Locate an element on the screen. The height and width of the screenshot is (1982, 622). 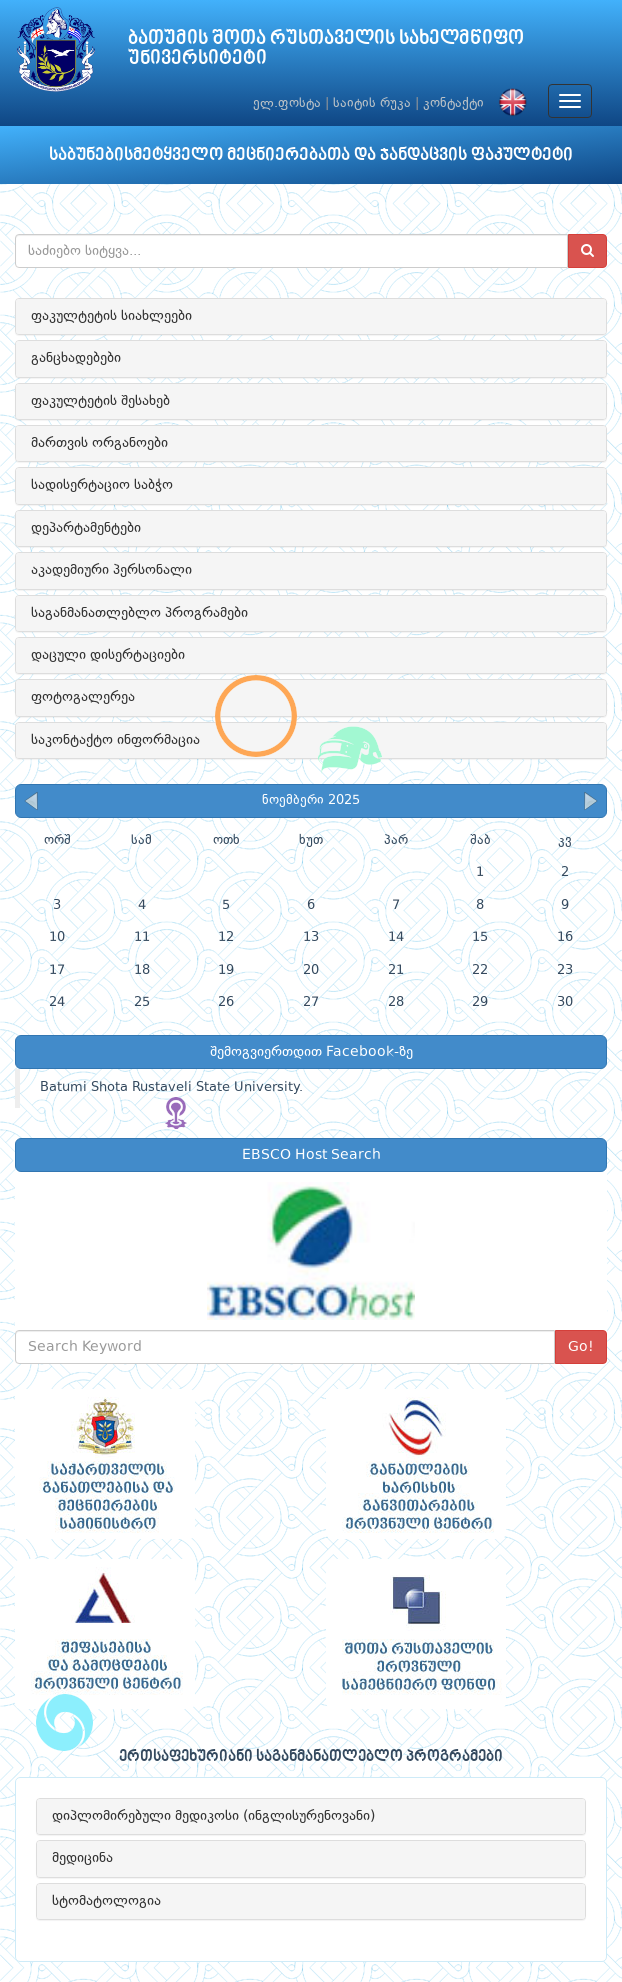
conventional commits project logo is located at coordinates (256, 716).